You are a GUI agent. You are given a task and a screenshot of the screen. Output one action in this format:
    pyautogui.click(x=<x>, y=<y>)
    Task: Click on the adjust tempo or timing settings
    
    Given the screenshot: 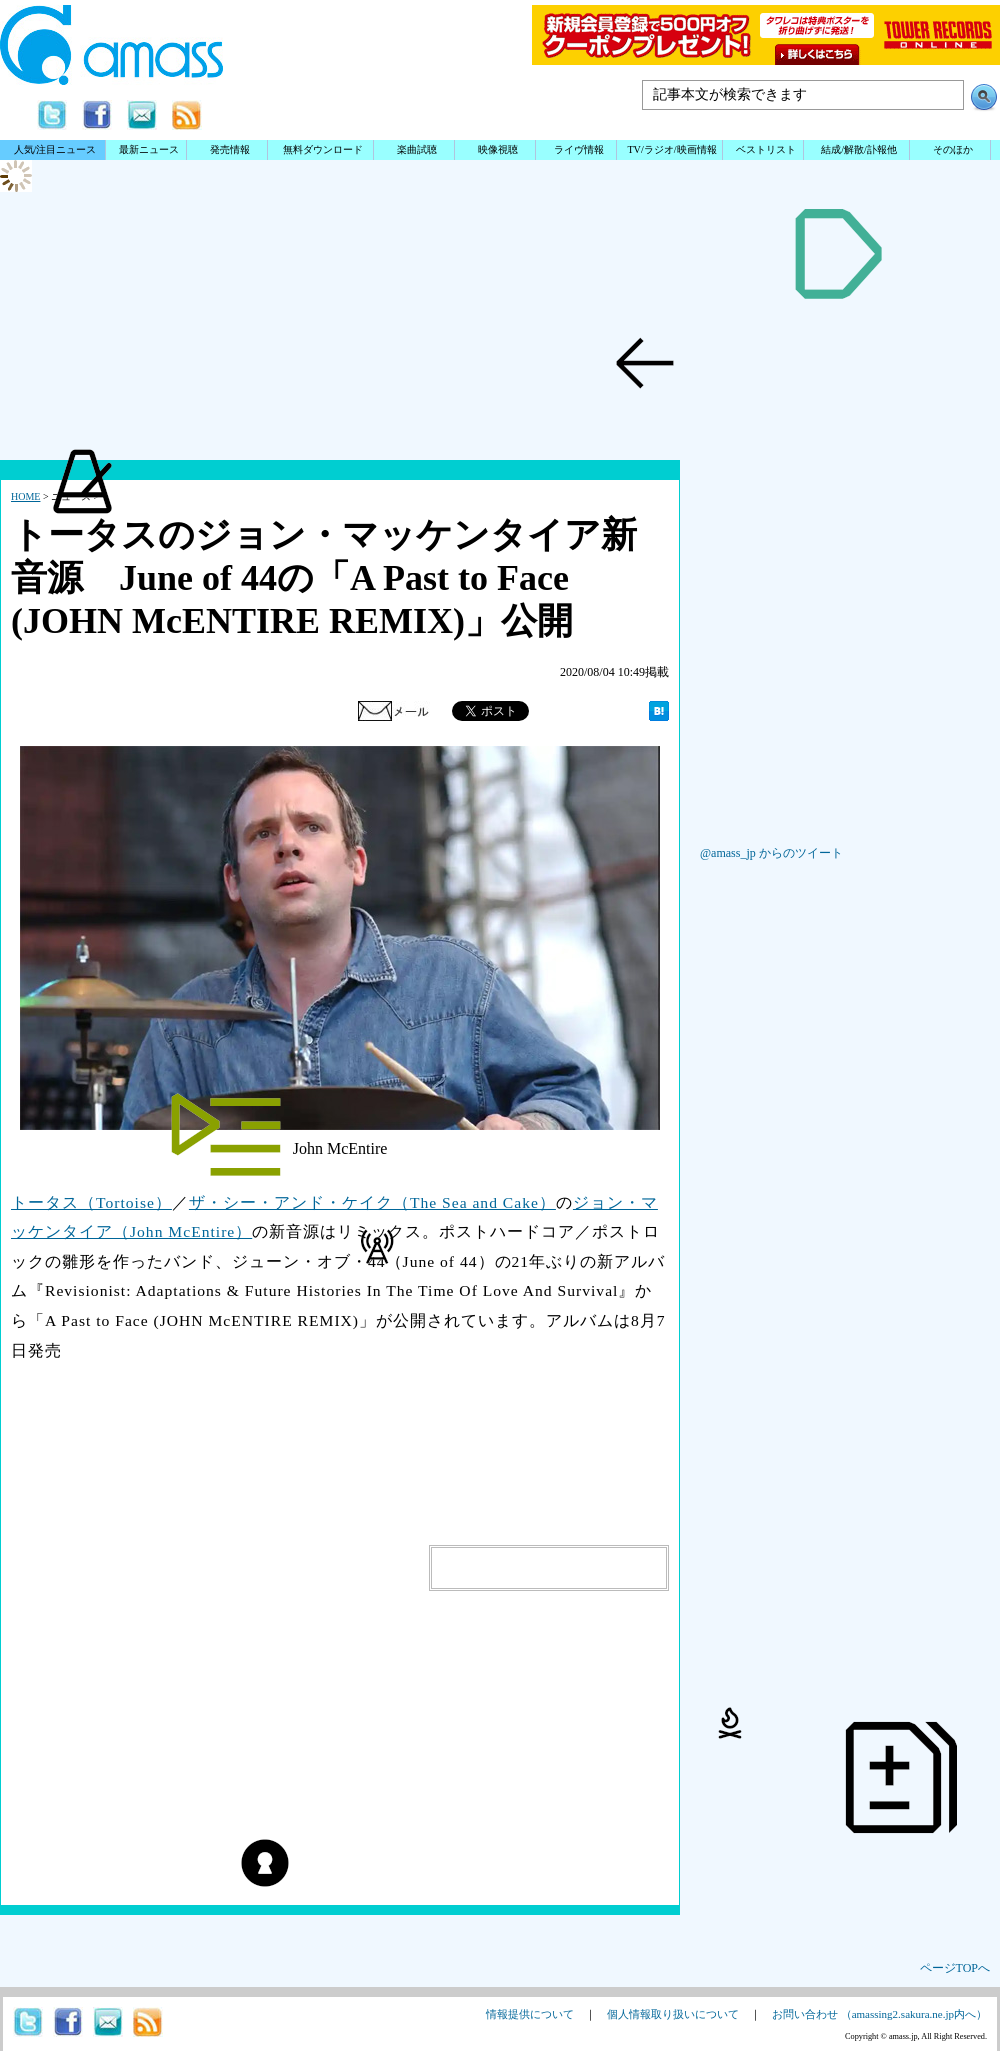 What is the action you would take?
    pyautogui.click(x=82, y=481)
    